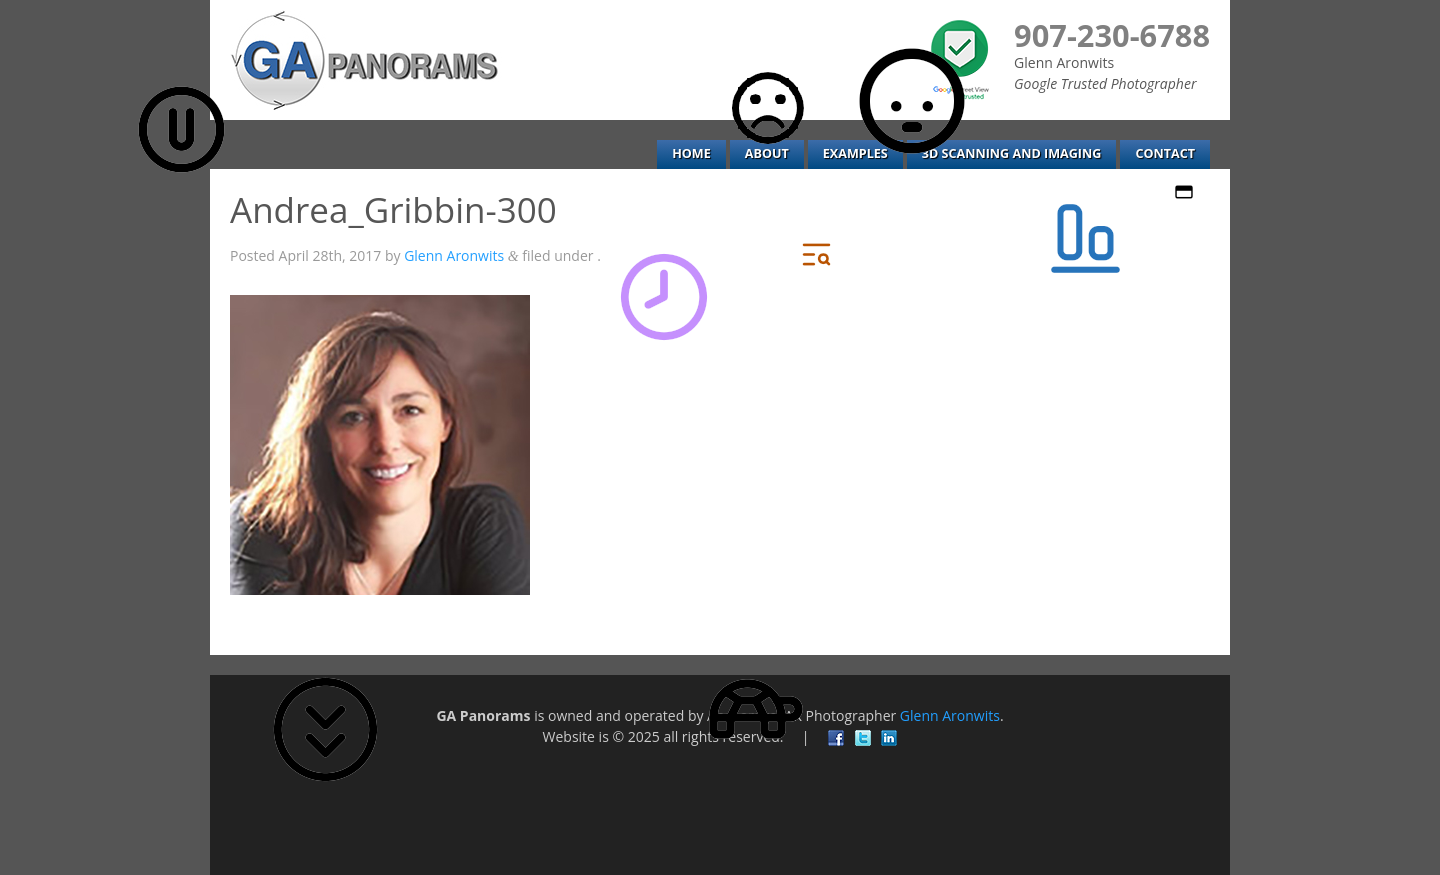 This screenshot has height=875, width=1440. What do you see at coordinates (325, 729) in the screenshot?
I see `expand all content below` at bounding box center [325, 729].